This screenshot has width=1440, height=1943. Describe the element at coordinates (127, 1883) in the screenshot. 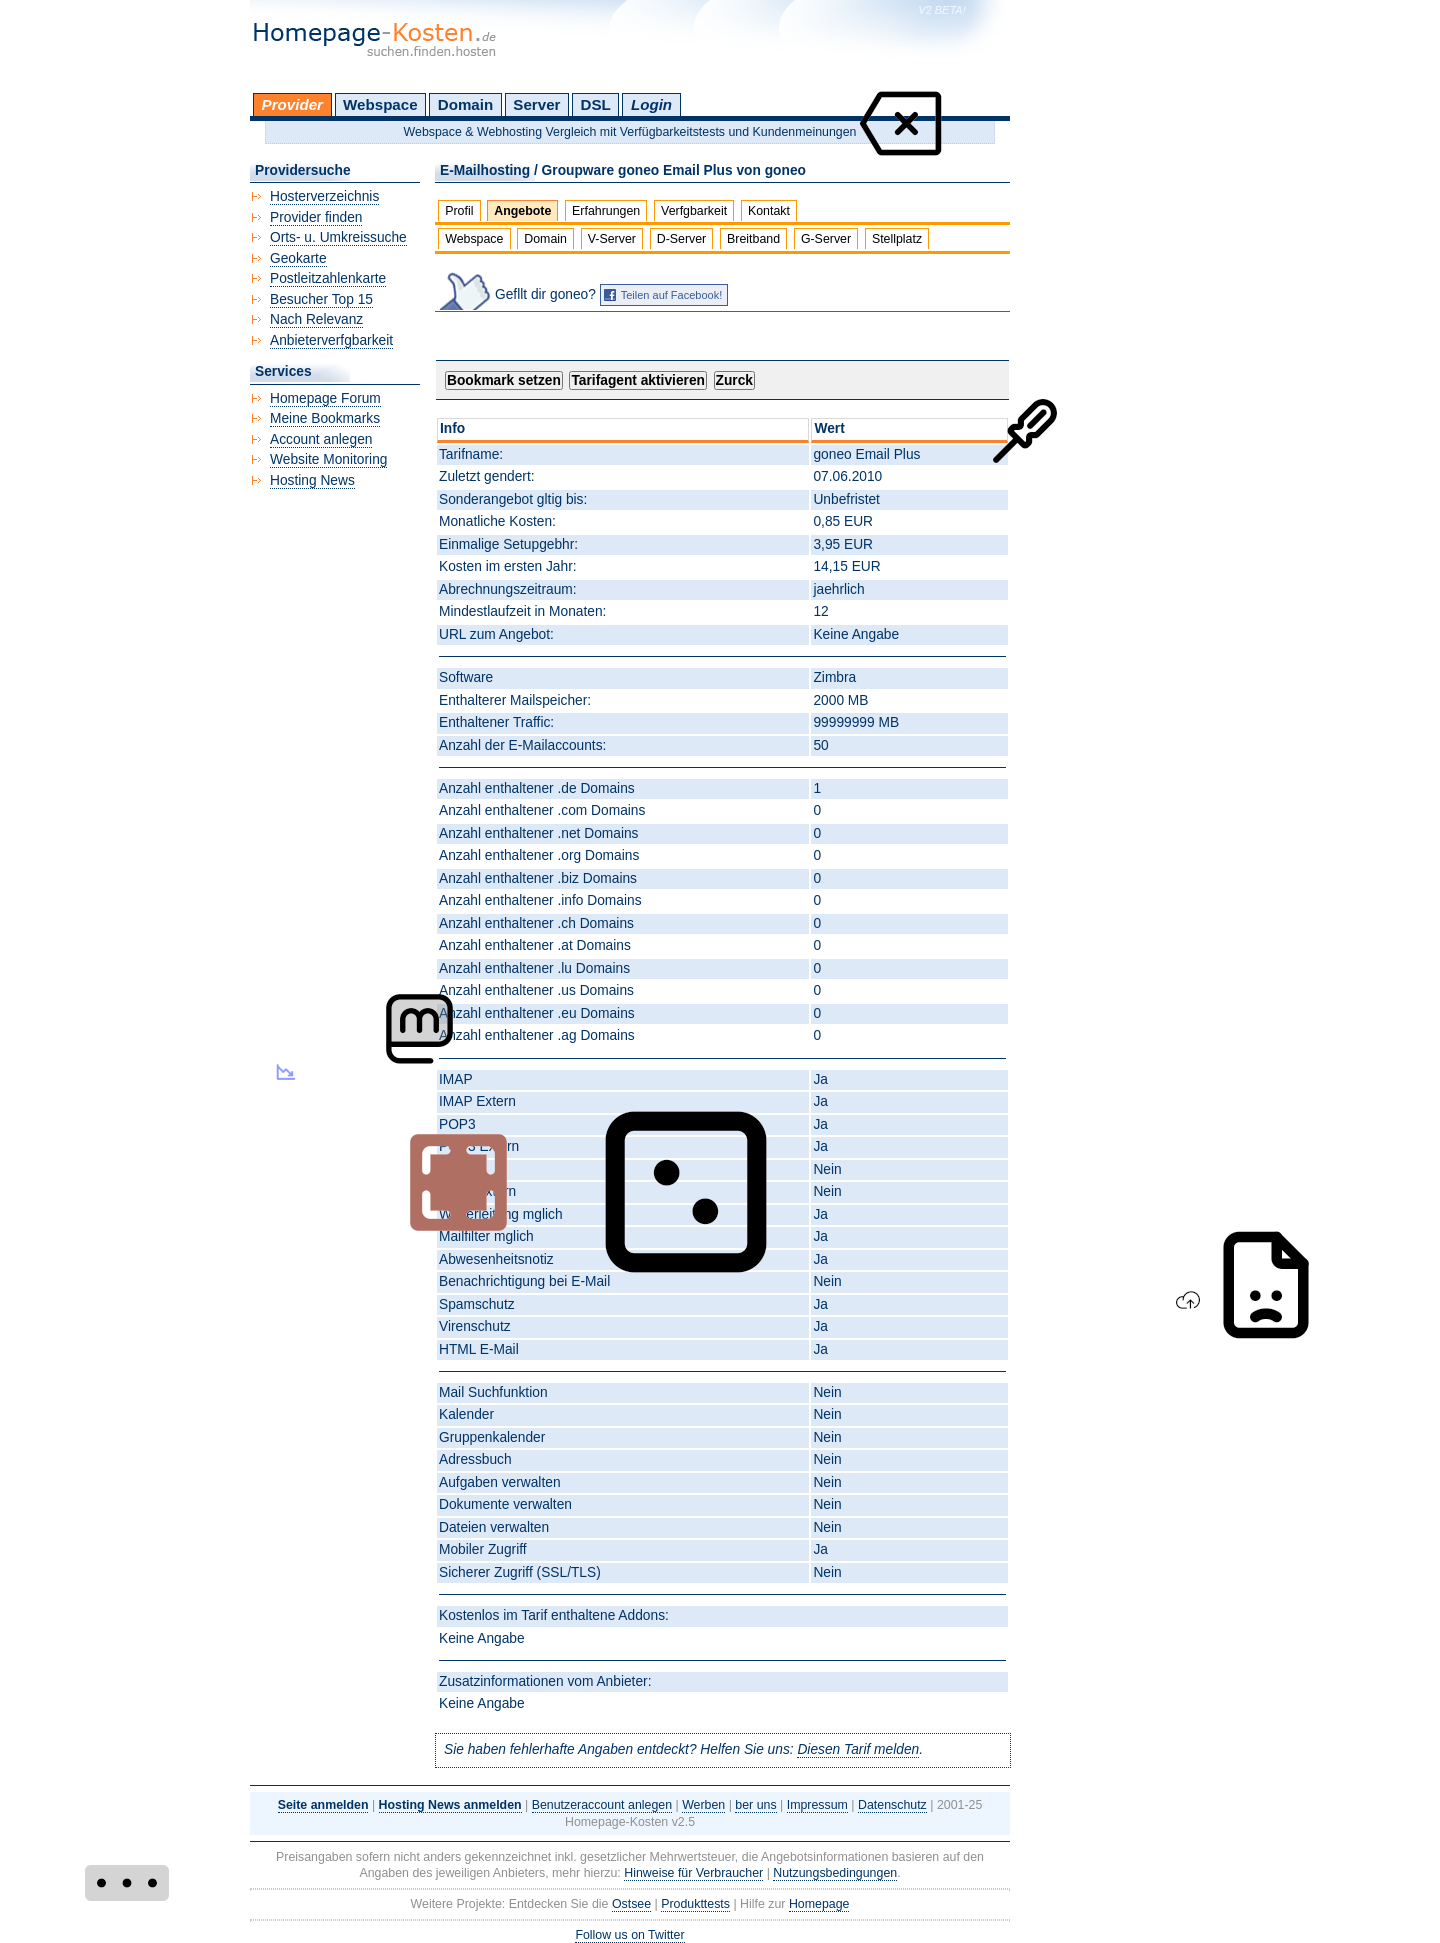

I see `open more options menu` at that location.